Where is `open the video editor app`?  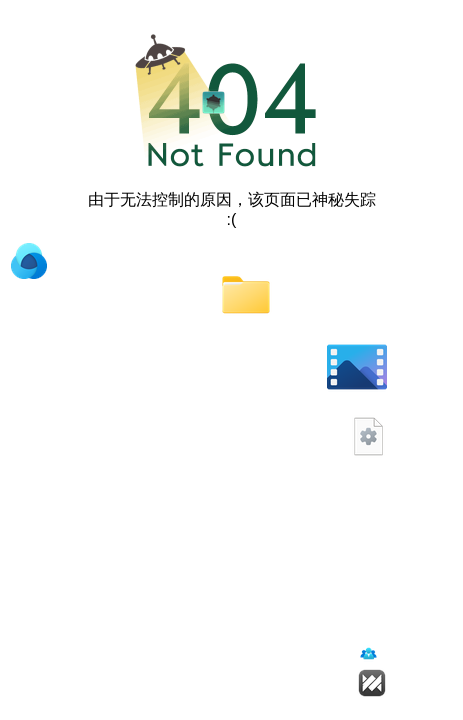
open the video editor app is located at coordinates (357, 367).